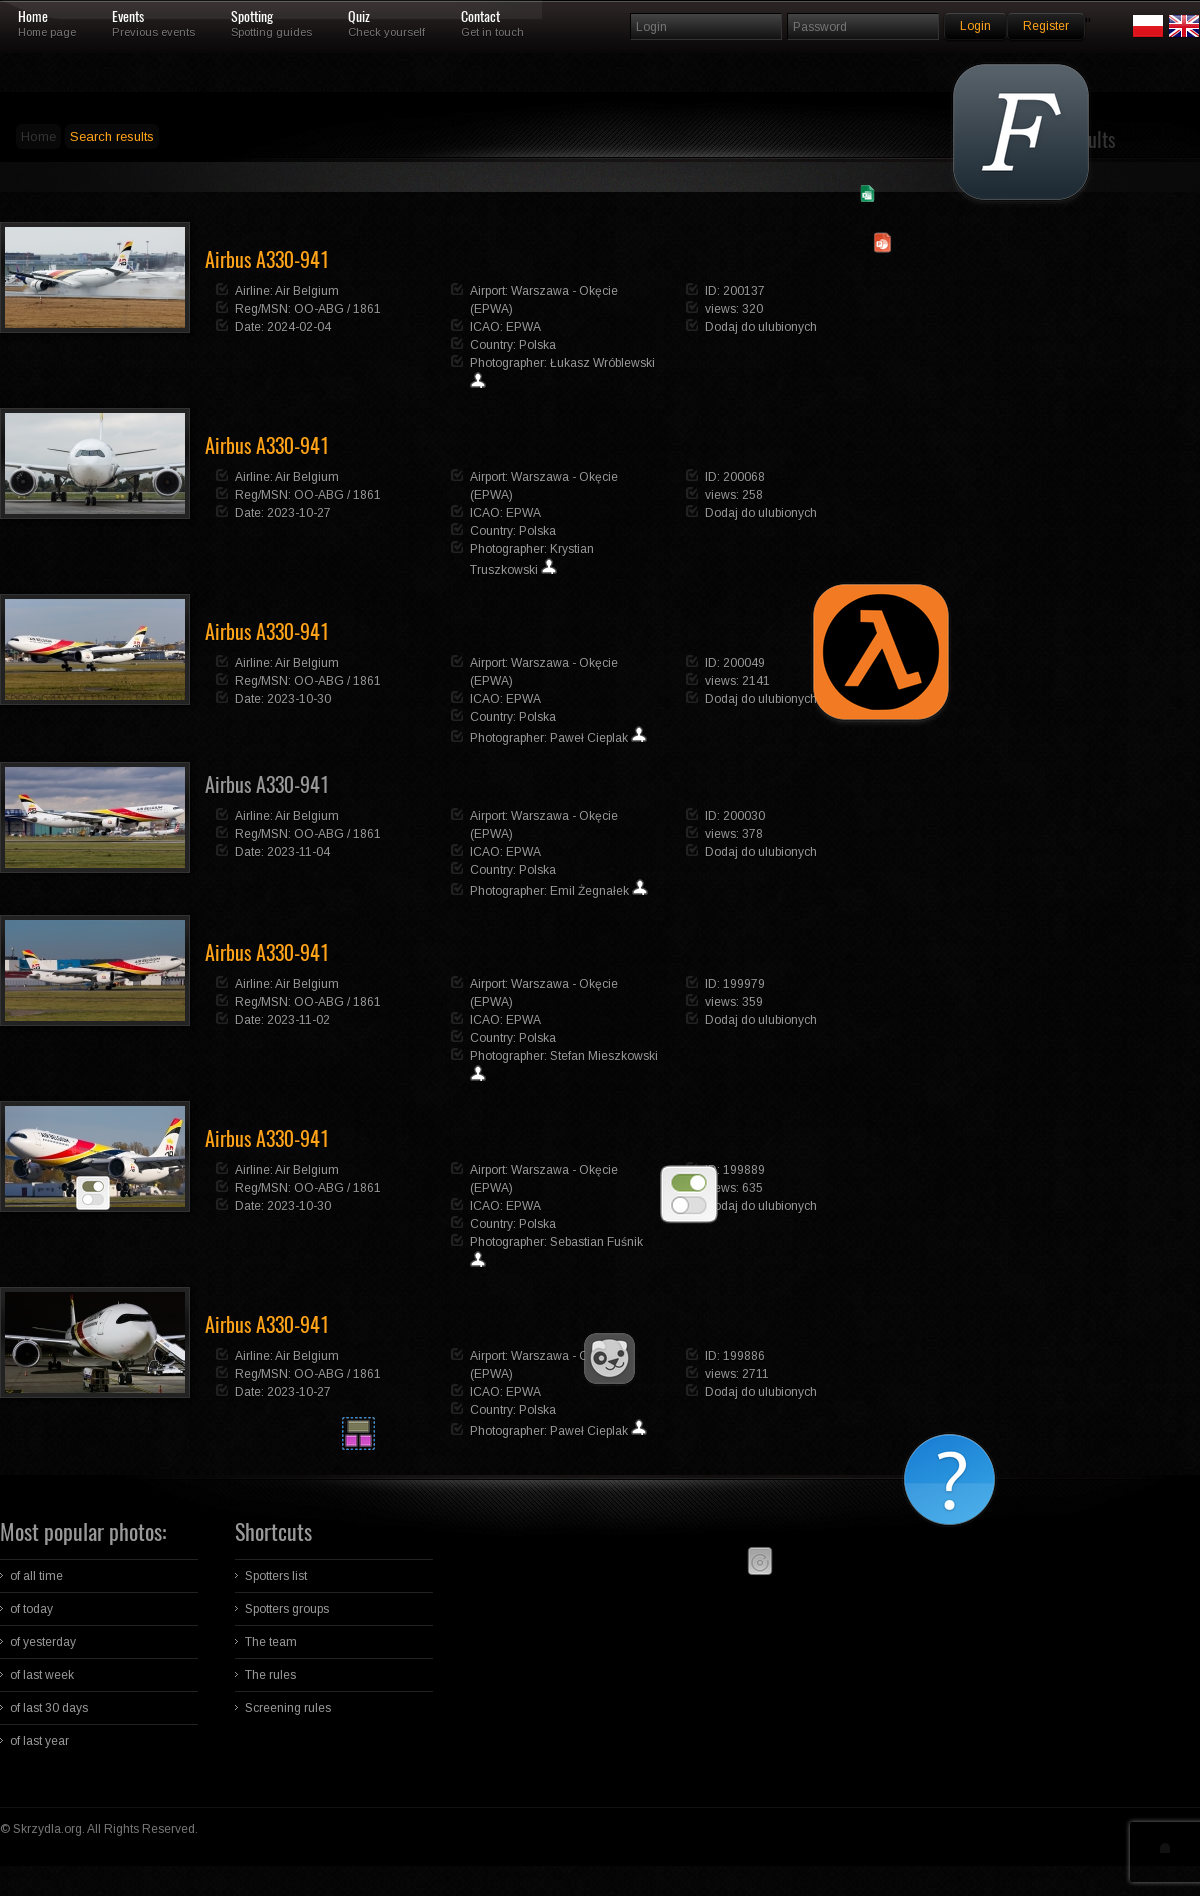  What do you see at coordinates (949, 1479) in the screenshot?
I see `open help documentation` at bounding box center [949, 1479].